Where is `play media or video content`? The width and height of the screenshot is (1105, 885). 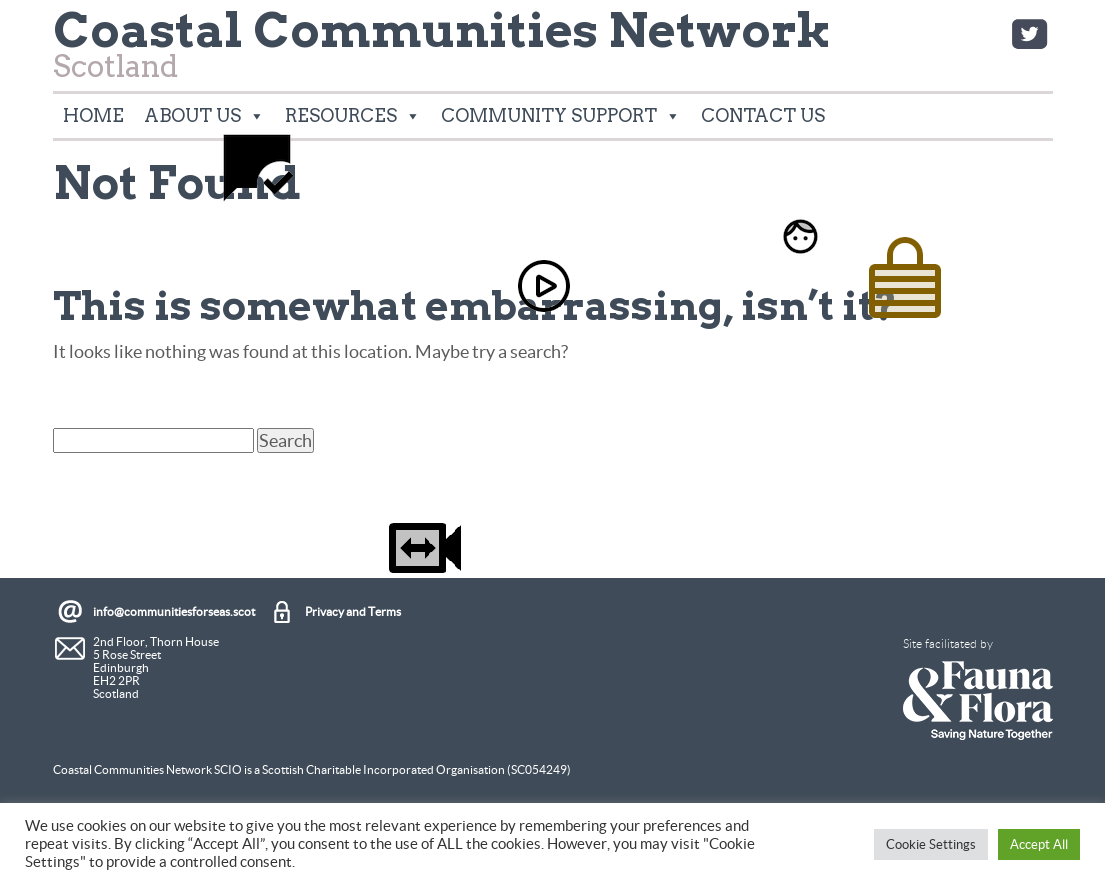 play media or video content is located at coordinates (544, 286).